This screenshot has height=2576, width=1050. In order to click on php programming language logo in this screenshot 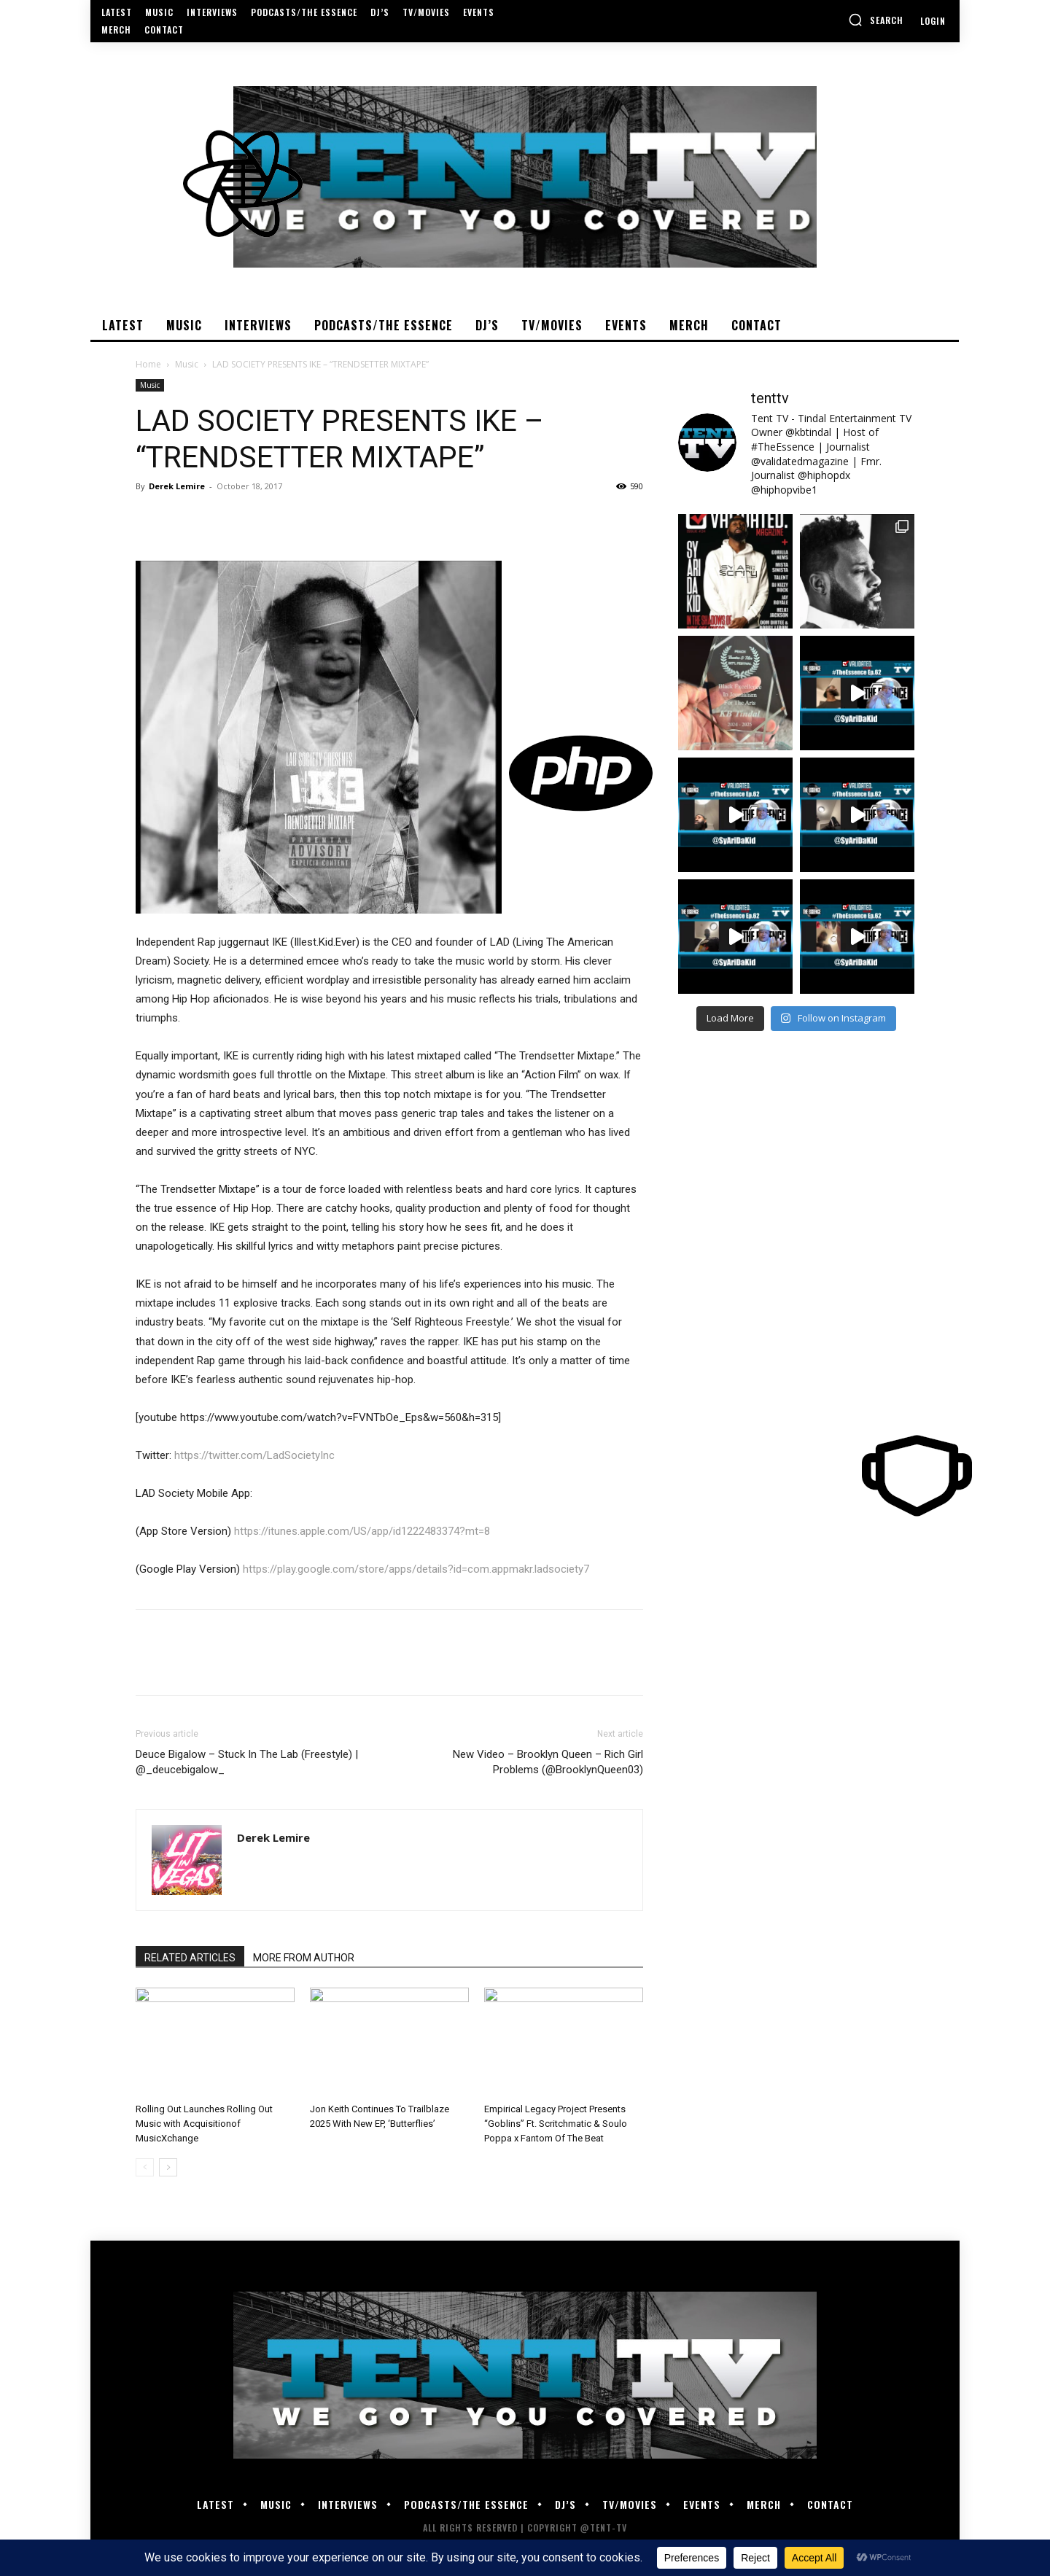, I will do `click(580, 773)`.